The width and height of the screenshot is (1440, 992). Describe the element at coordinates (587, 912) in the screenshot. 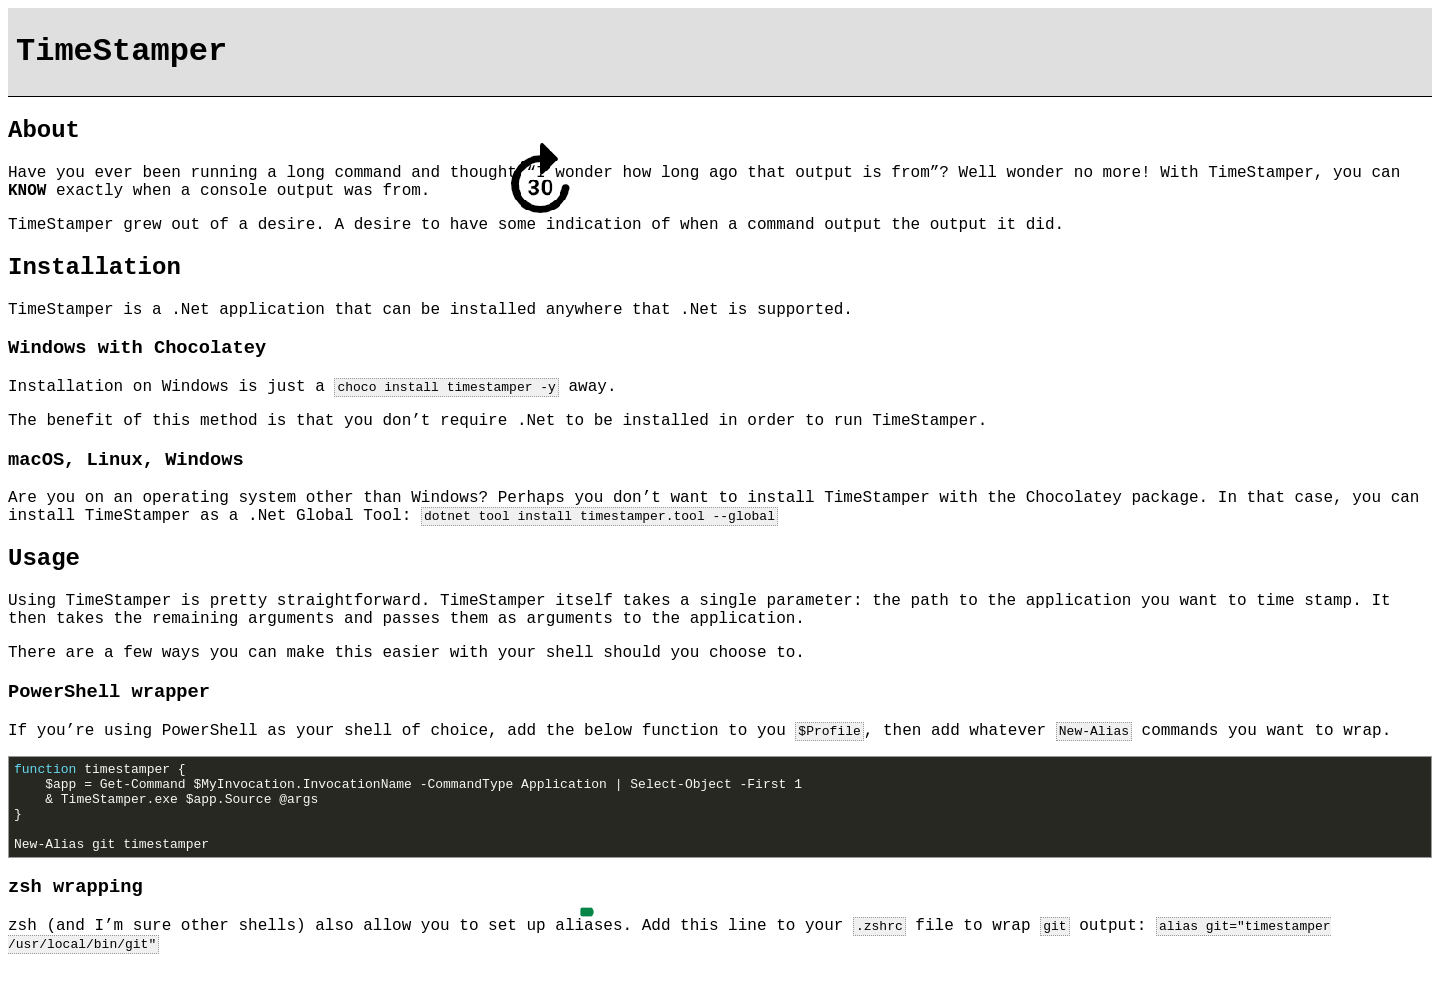

I see `indicates current battery level` at that location.